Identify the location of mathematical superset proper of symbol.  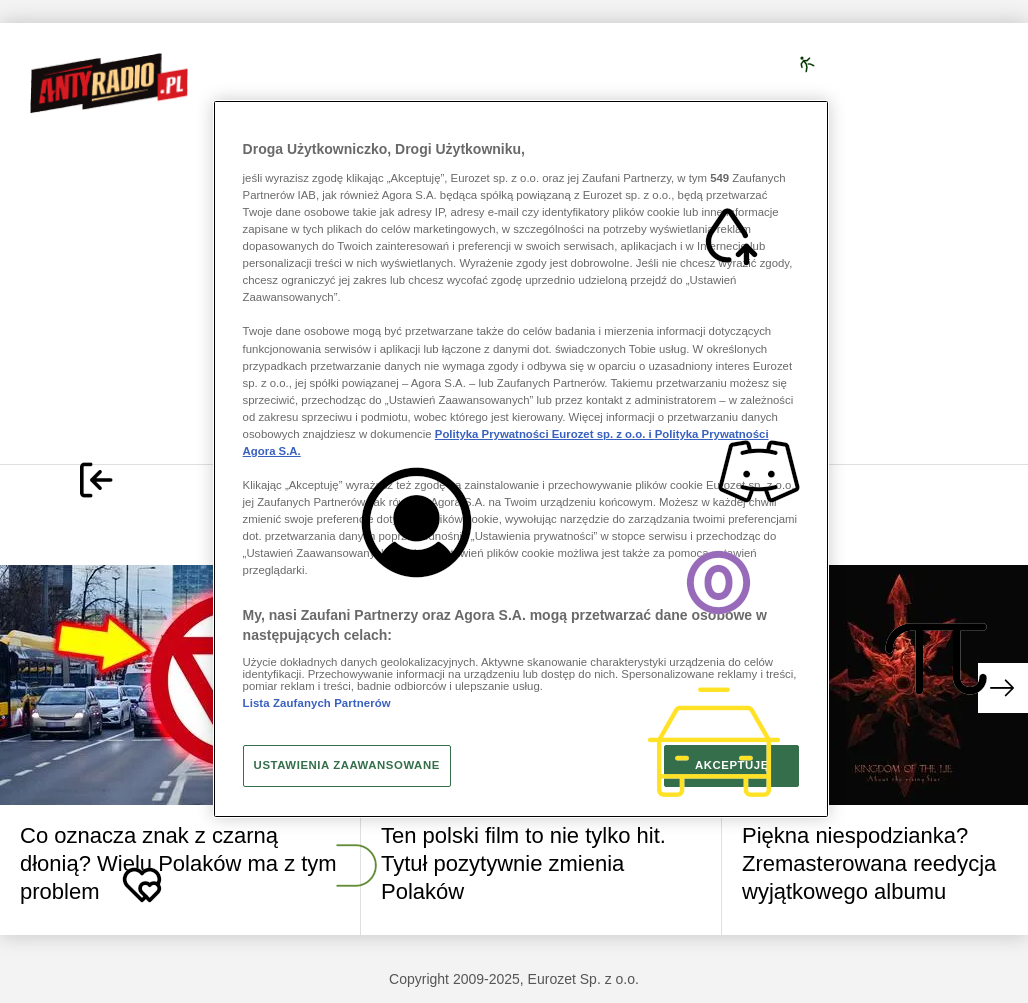
(353, 865).